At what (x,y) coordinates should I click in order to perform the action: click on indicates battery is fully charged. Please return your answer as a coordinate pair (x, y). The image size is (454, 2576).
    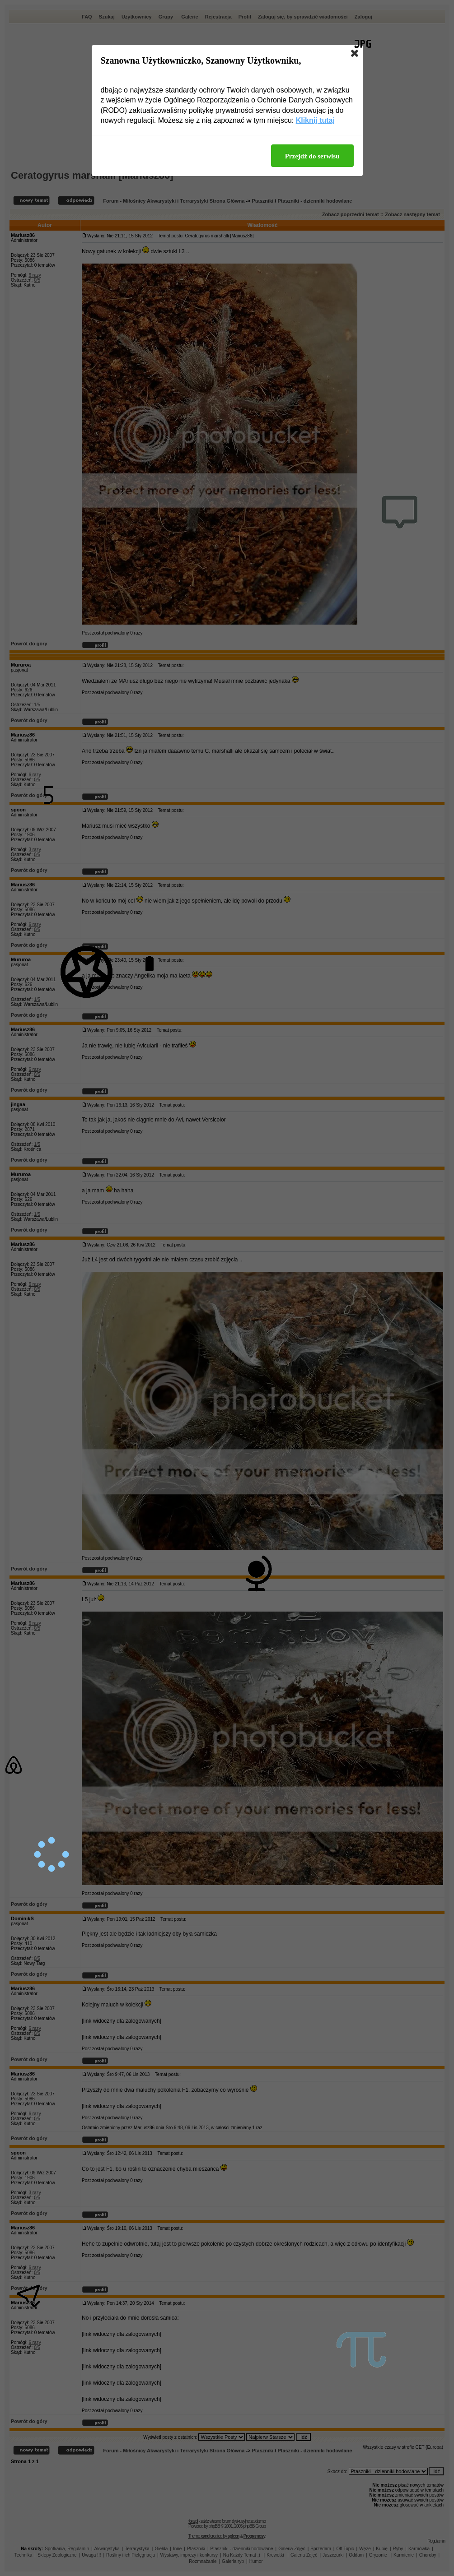
    Looking at the image, I should click on (150, 964).